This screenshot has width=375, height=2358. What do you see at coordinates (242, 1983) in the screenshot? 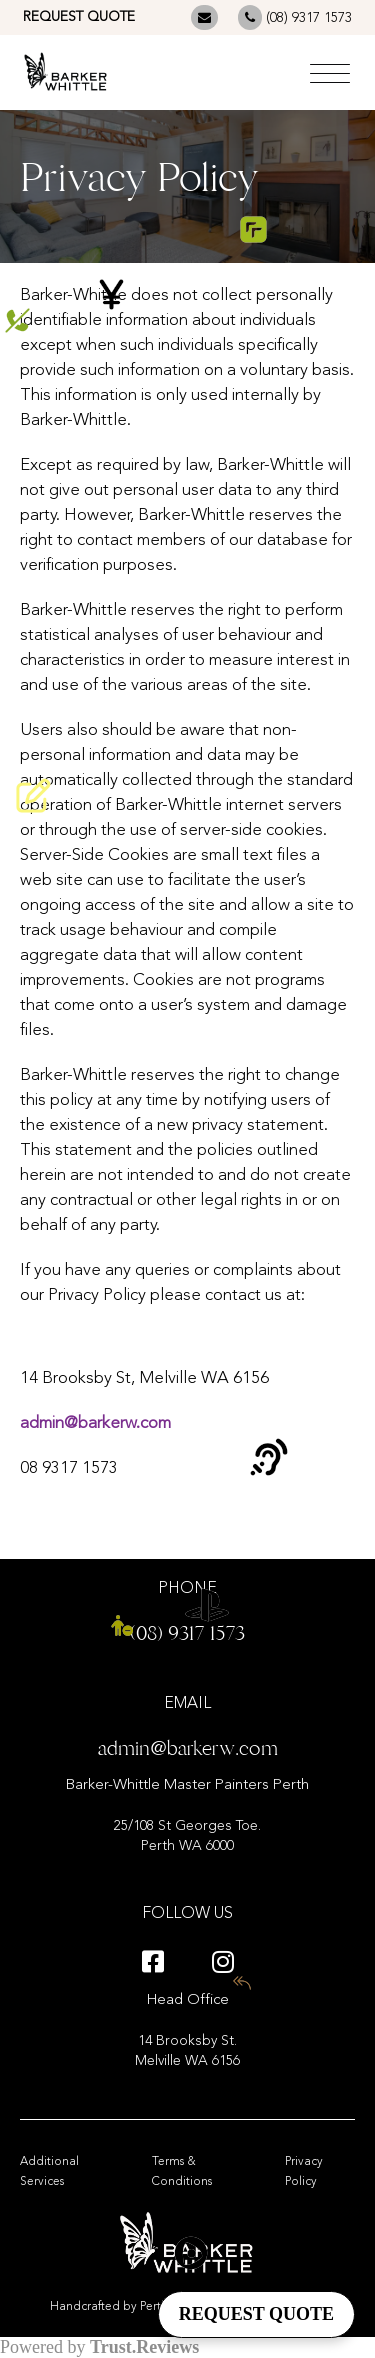
I see `reply all to a message or email` at bounding box center [242, 1983].